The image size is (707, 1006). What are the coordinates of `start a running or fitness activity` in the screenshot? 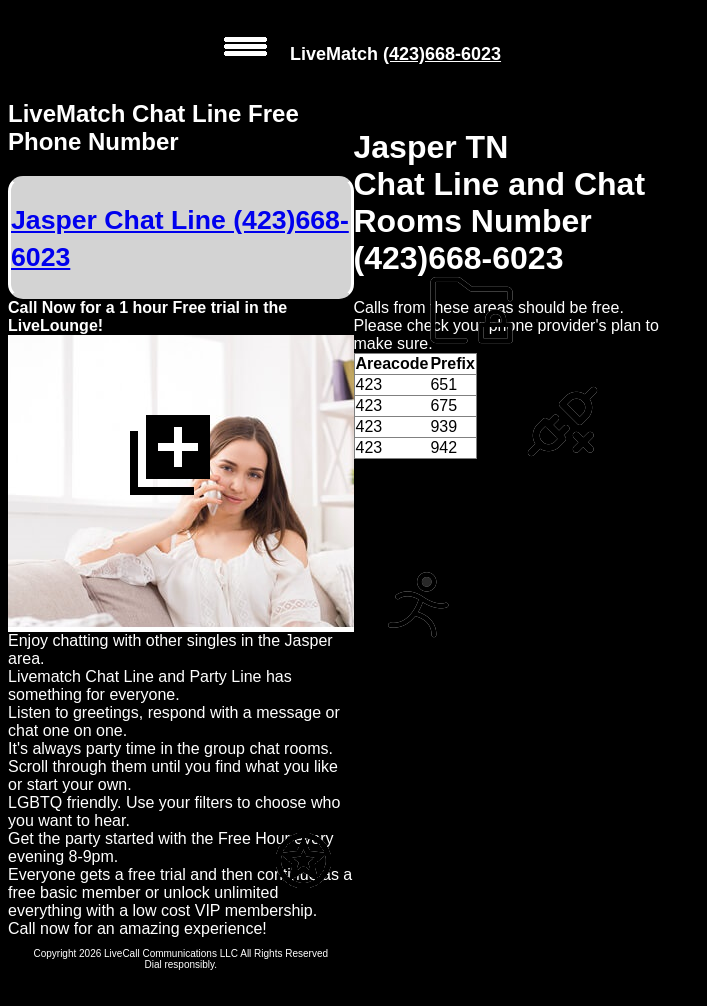 It's located at (419, 603).